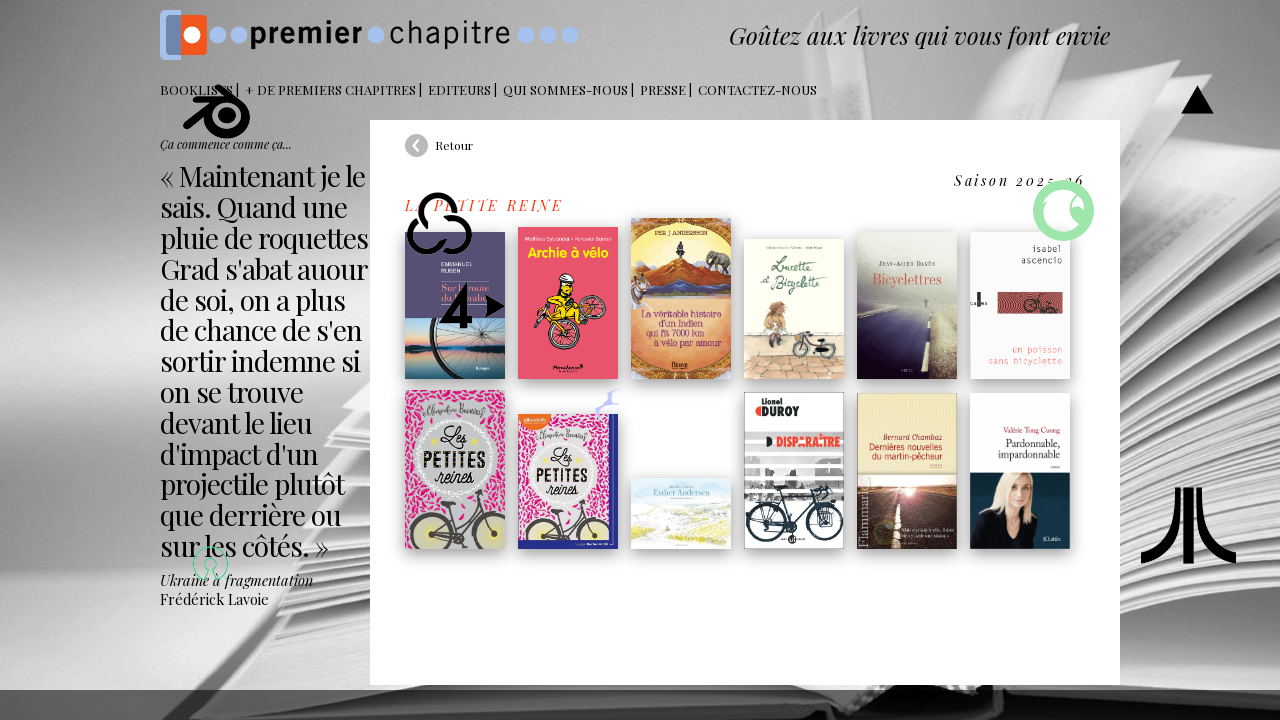 Image resolution: width=1280 pixels, height=720 pixels. I want to click on Atari brand logo, so click(1188, 525).